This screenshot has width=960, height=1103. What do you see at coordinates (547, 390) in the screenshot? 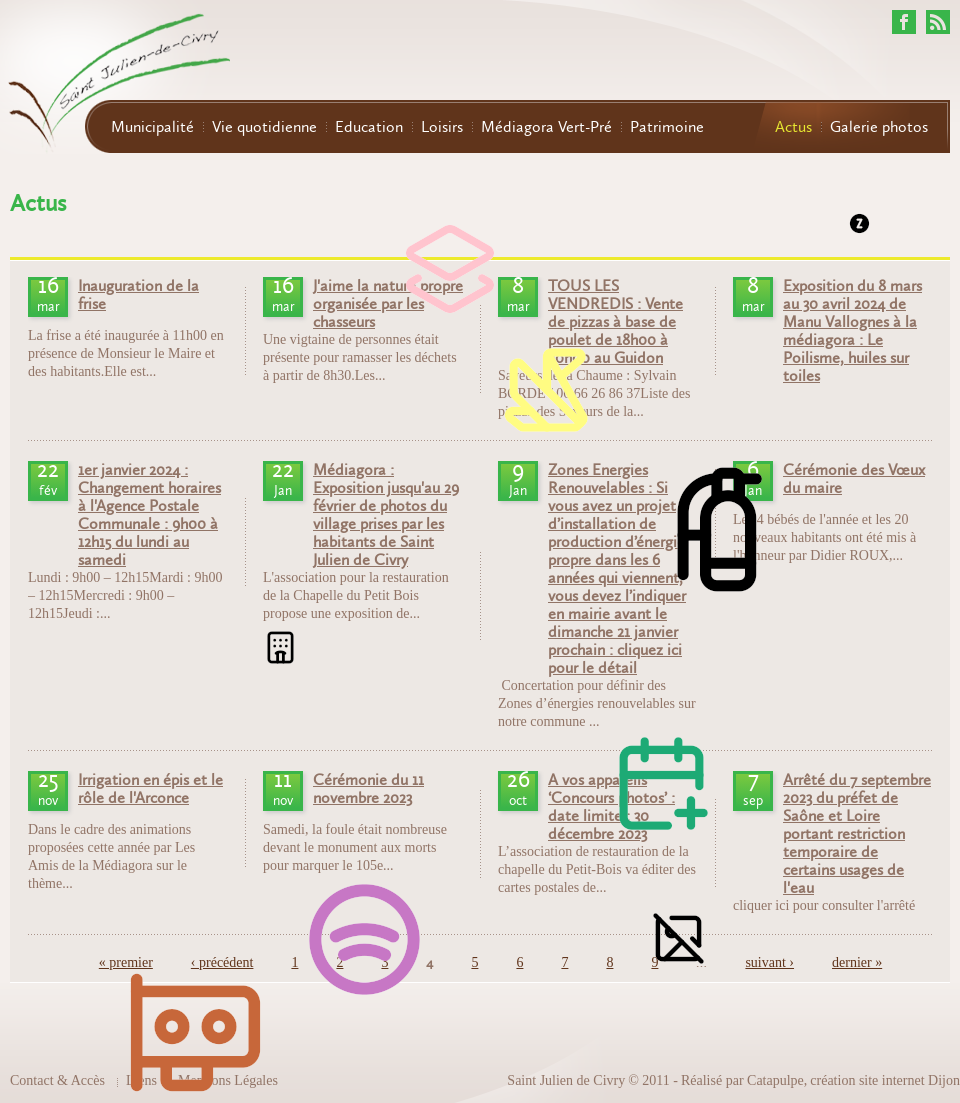
I see `access paper crafts or origami tutorials` at bounding box center [547, 390].